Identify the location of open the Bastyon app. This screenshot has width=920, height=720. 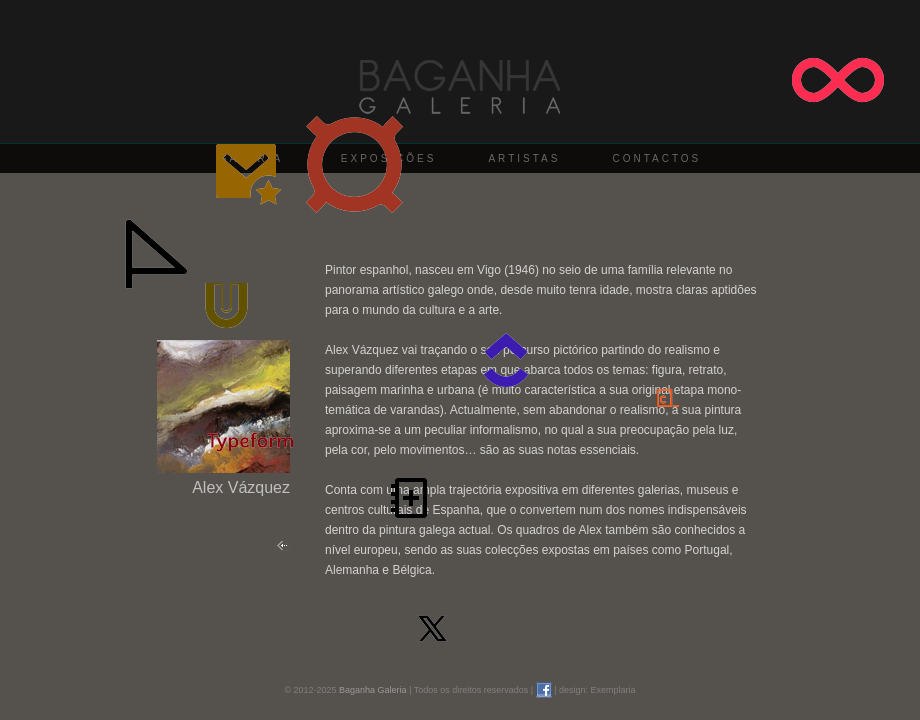
(354, 164).